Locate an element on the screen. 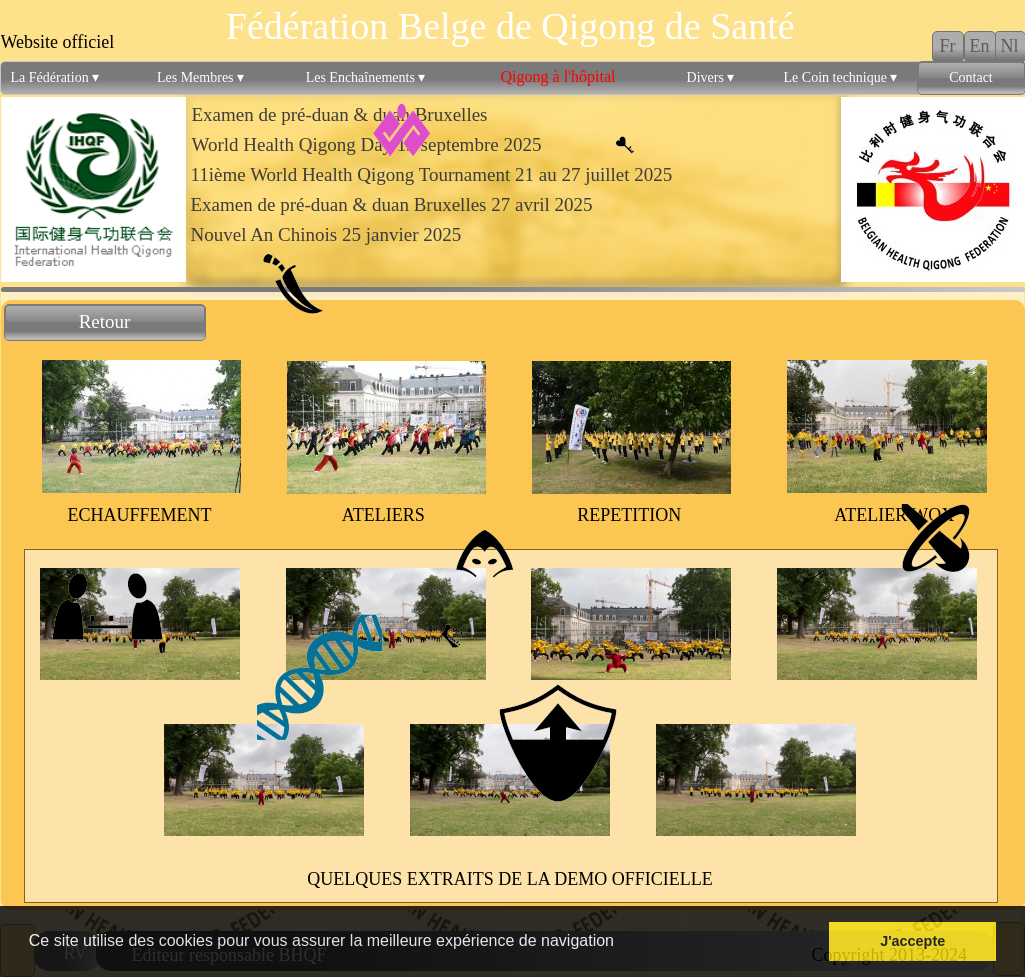 The image size is (1025, 977). activate hyperspeed or boost ability is located at coordinates (936, 538).